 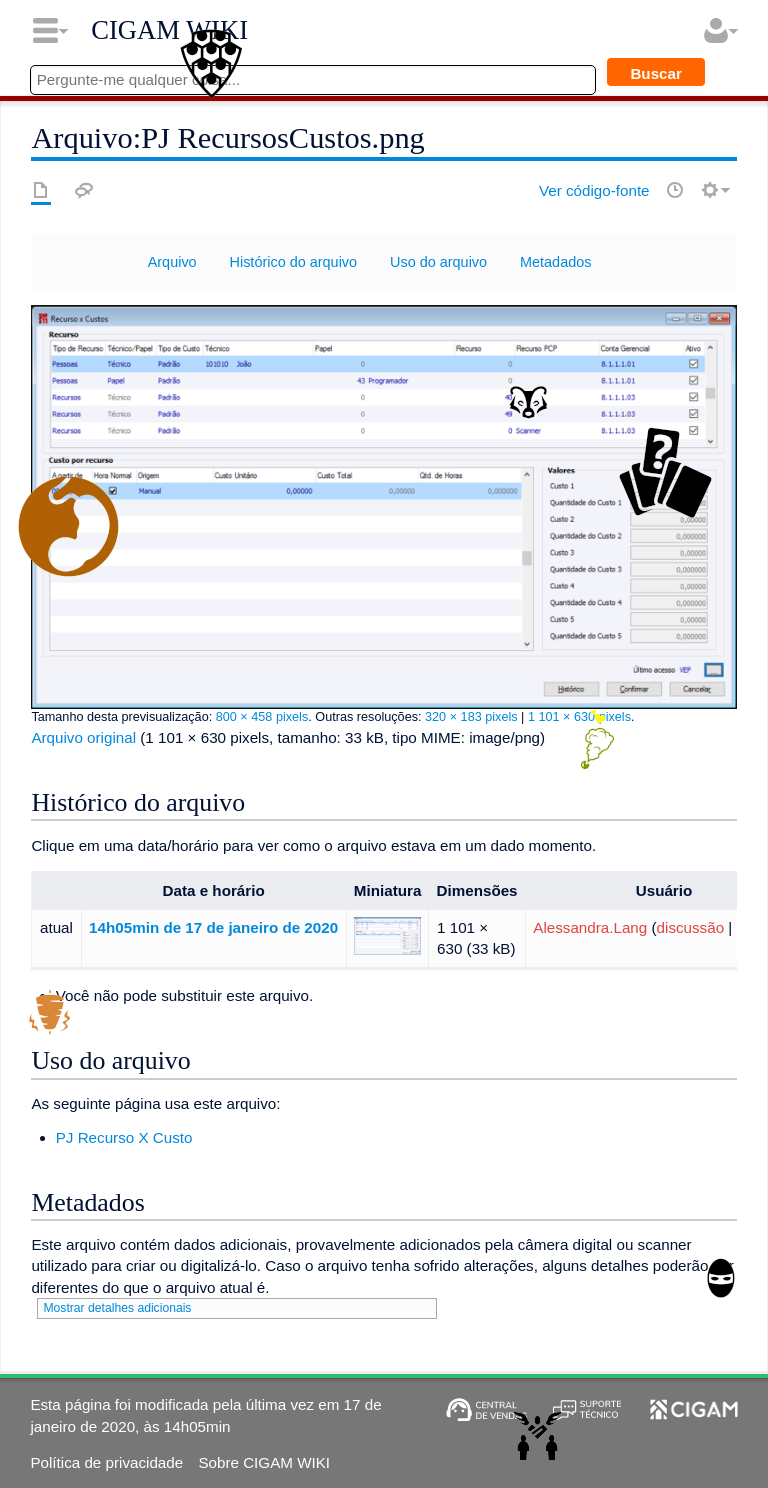 I want to click on activate energy shield or defensive ability, so click(x=211, y=64).